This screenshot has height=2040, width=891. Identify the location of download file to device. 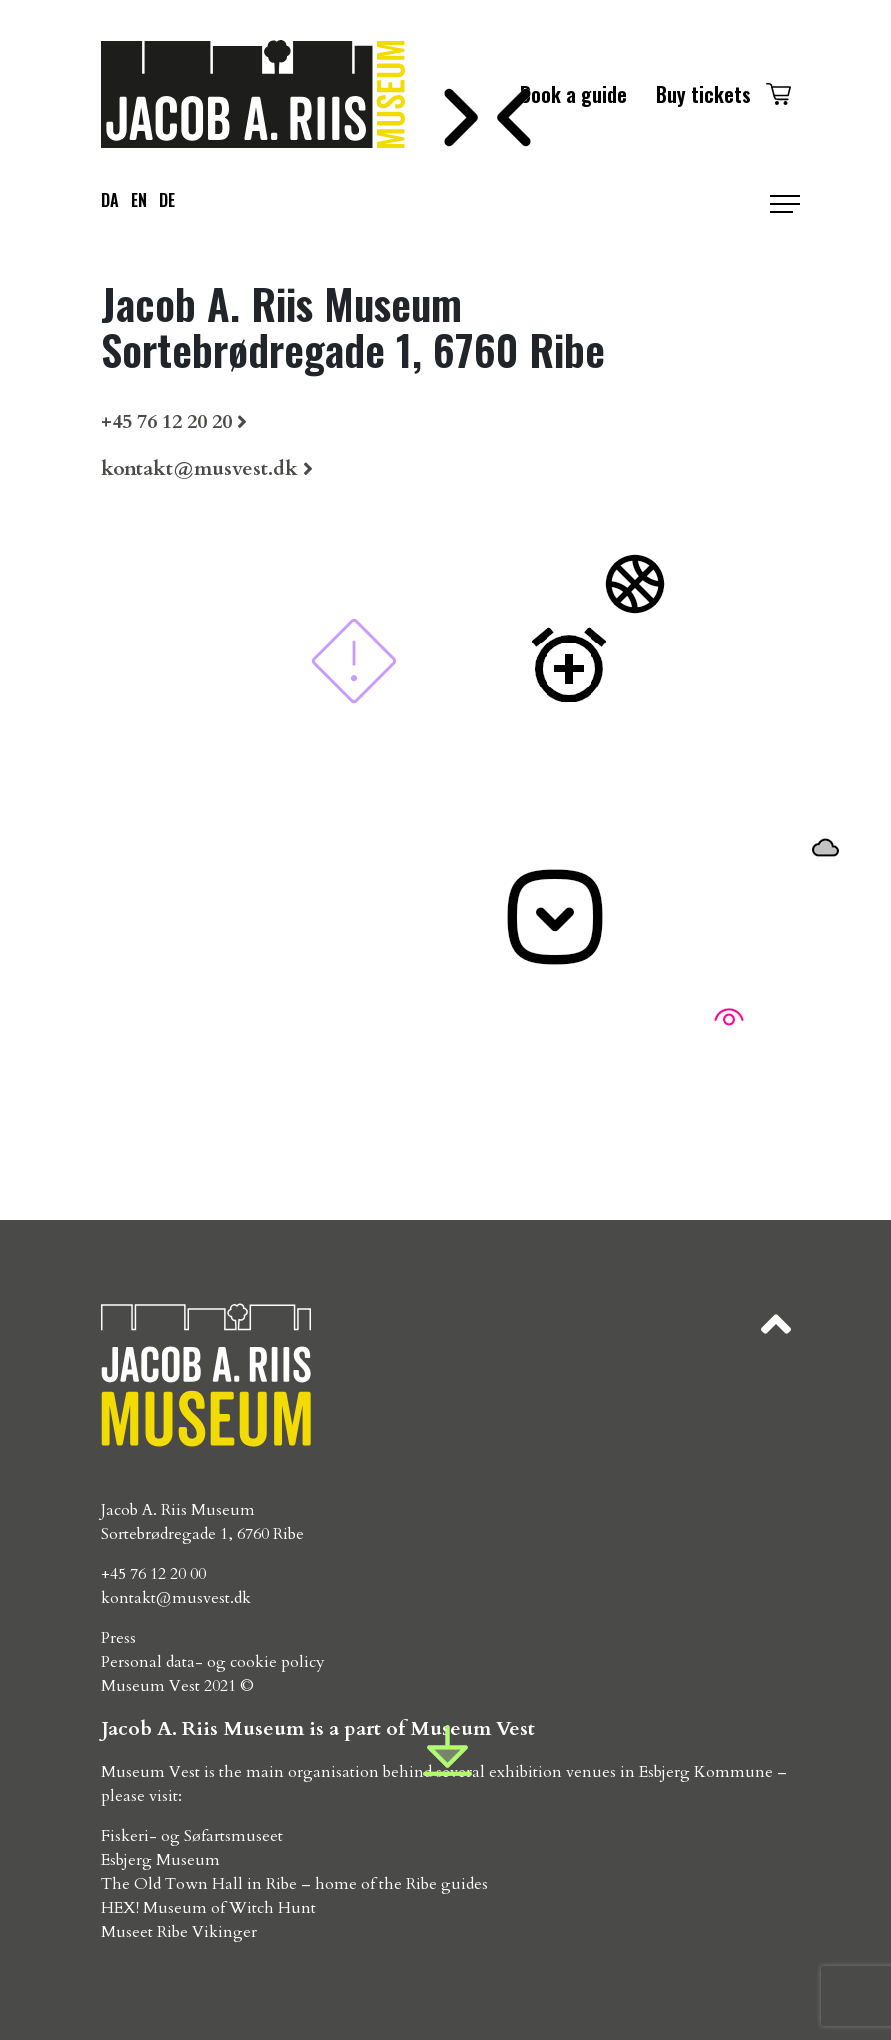
(447, 1751).